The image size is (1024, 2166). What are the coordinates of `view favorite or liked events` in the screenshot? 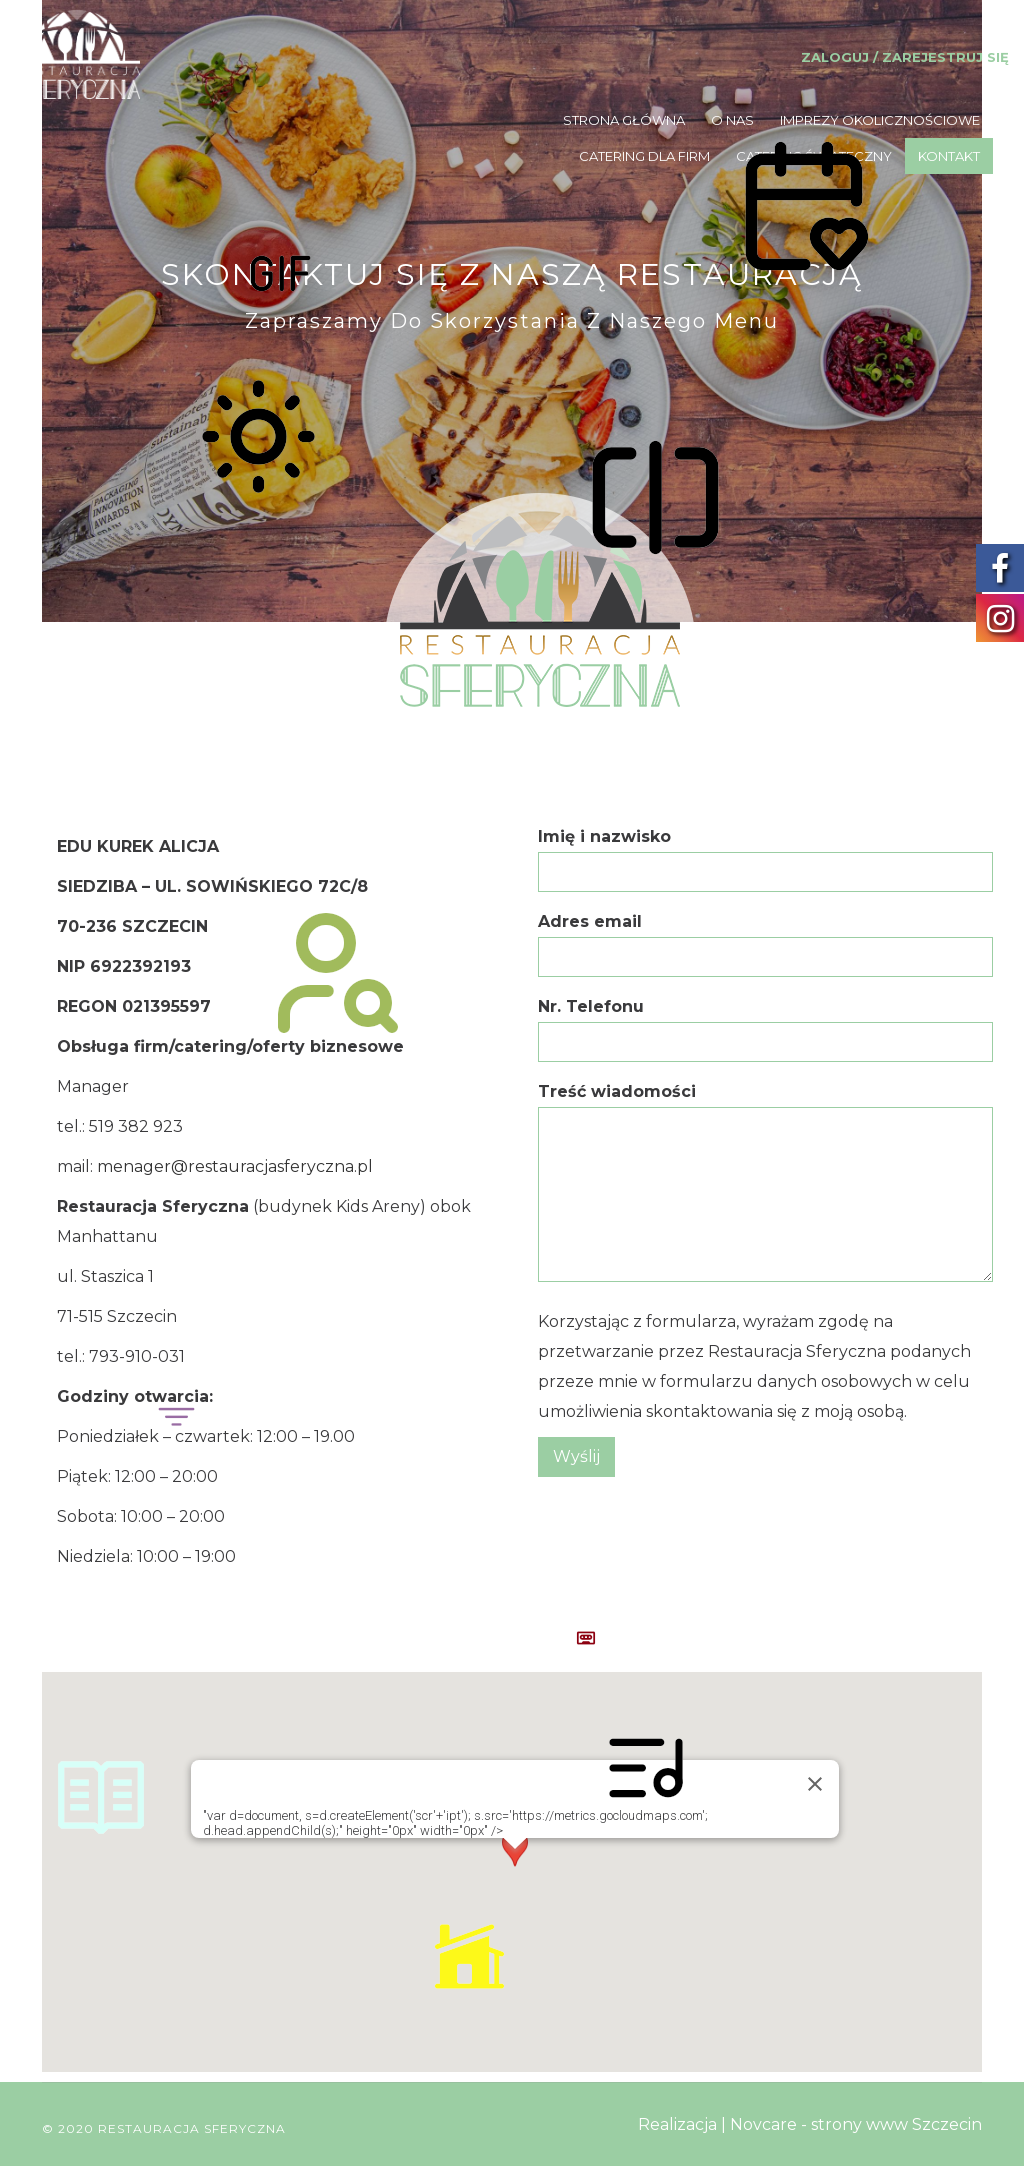 It's located at (804, 206).